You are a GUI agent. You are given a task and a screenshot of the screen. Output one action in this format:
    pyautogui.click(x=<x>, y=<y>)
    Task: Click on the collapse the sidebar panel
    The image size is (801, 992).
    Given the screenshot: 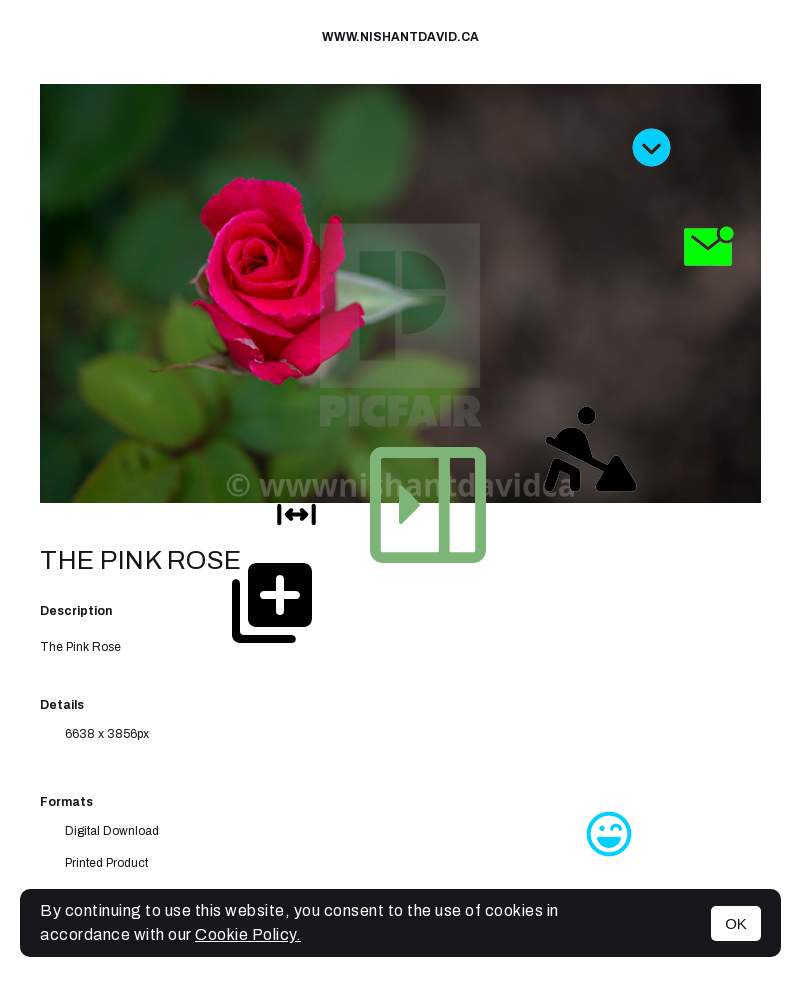 What is the action you would take?
    pyautogui.click(x=428, y=505)
    